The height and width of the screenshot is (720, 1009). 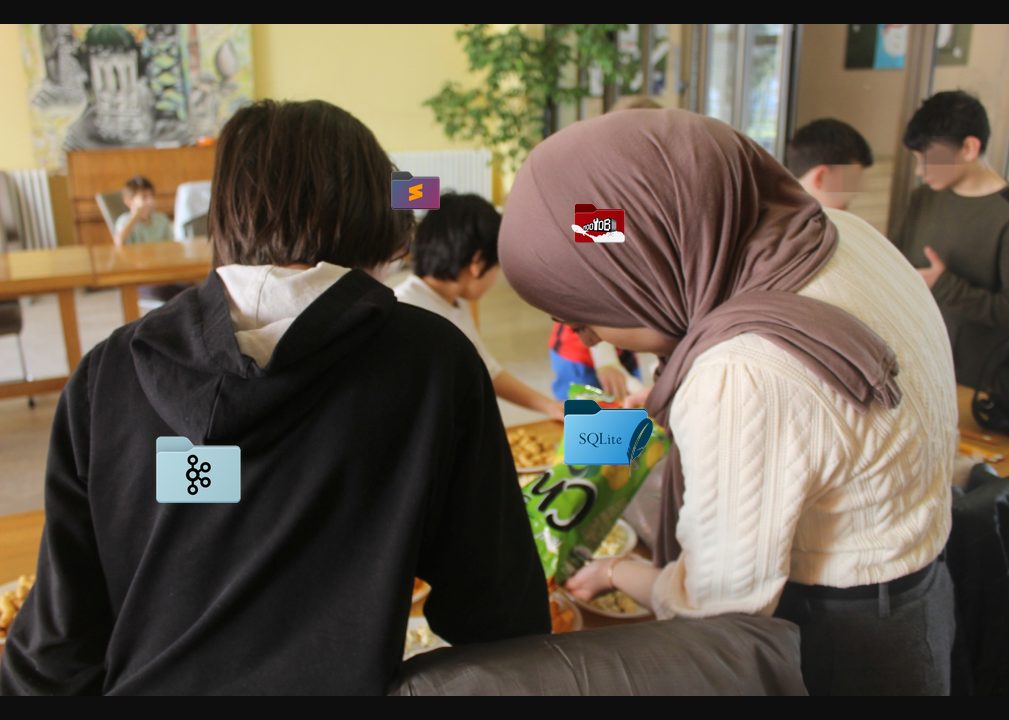 What do you see at coordinates (605, 434) in the screenshot?
I see `open folder containing SQLite database files` at bounding box center [605, 434].